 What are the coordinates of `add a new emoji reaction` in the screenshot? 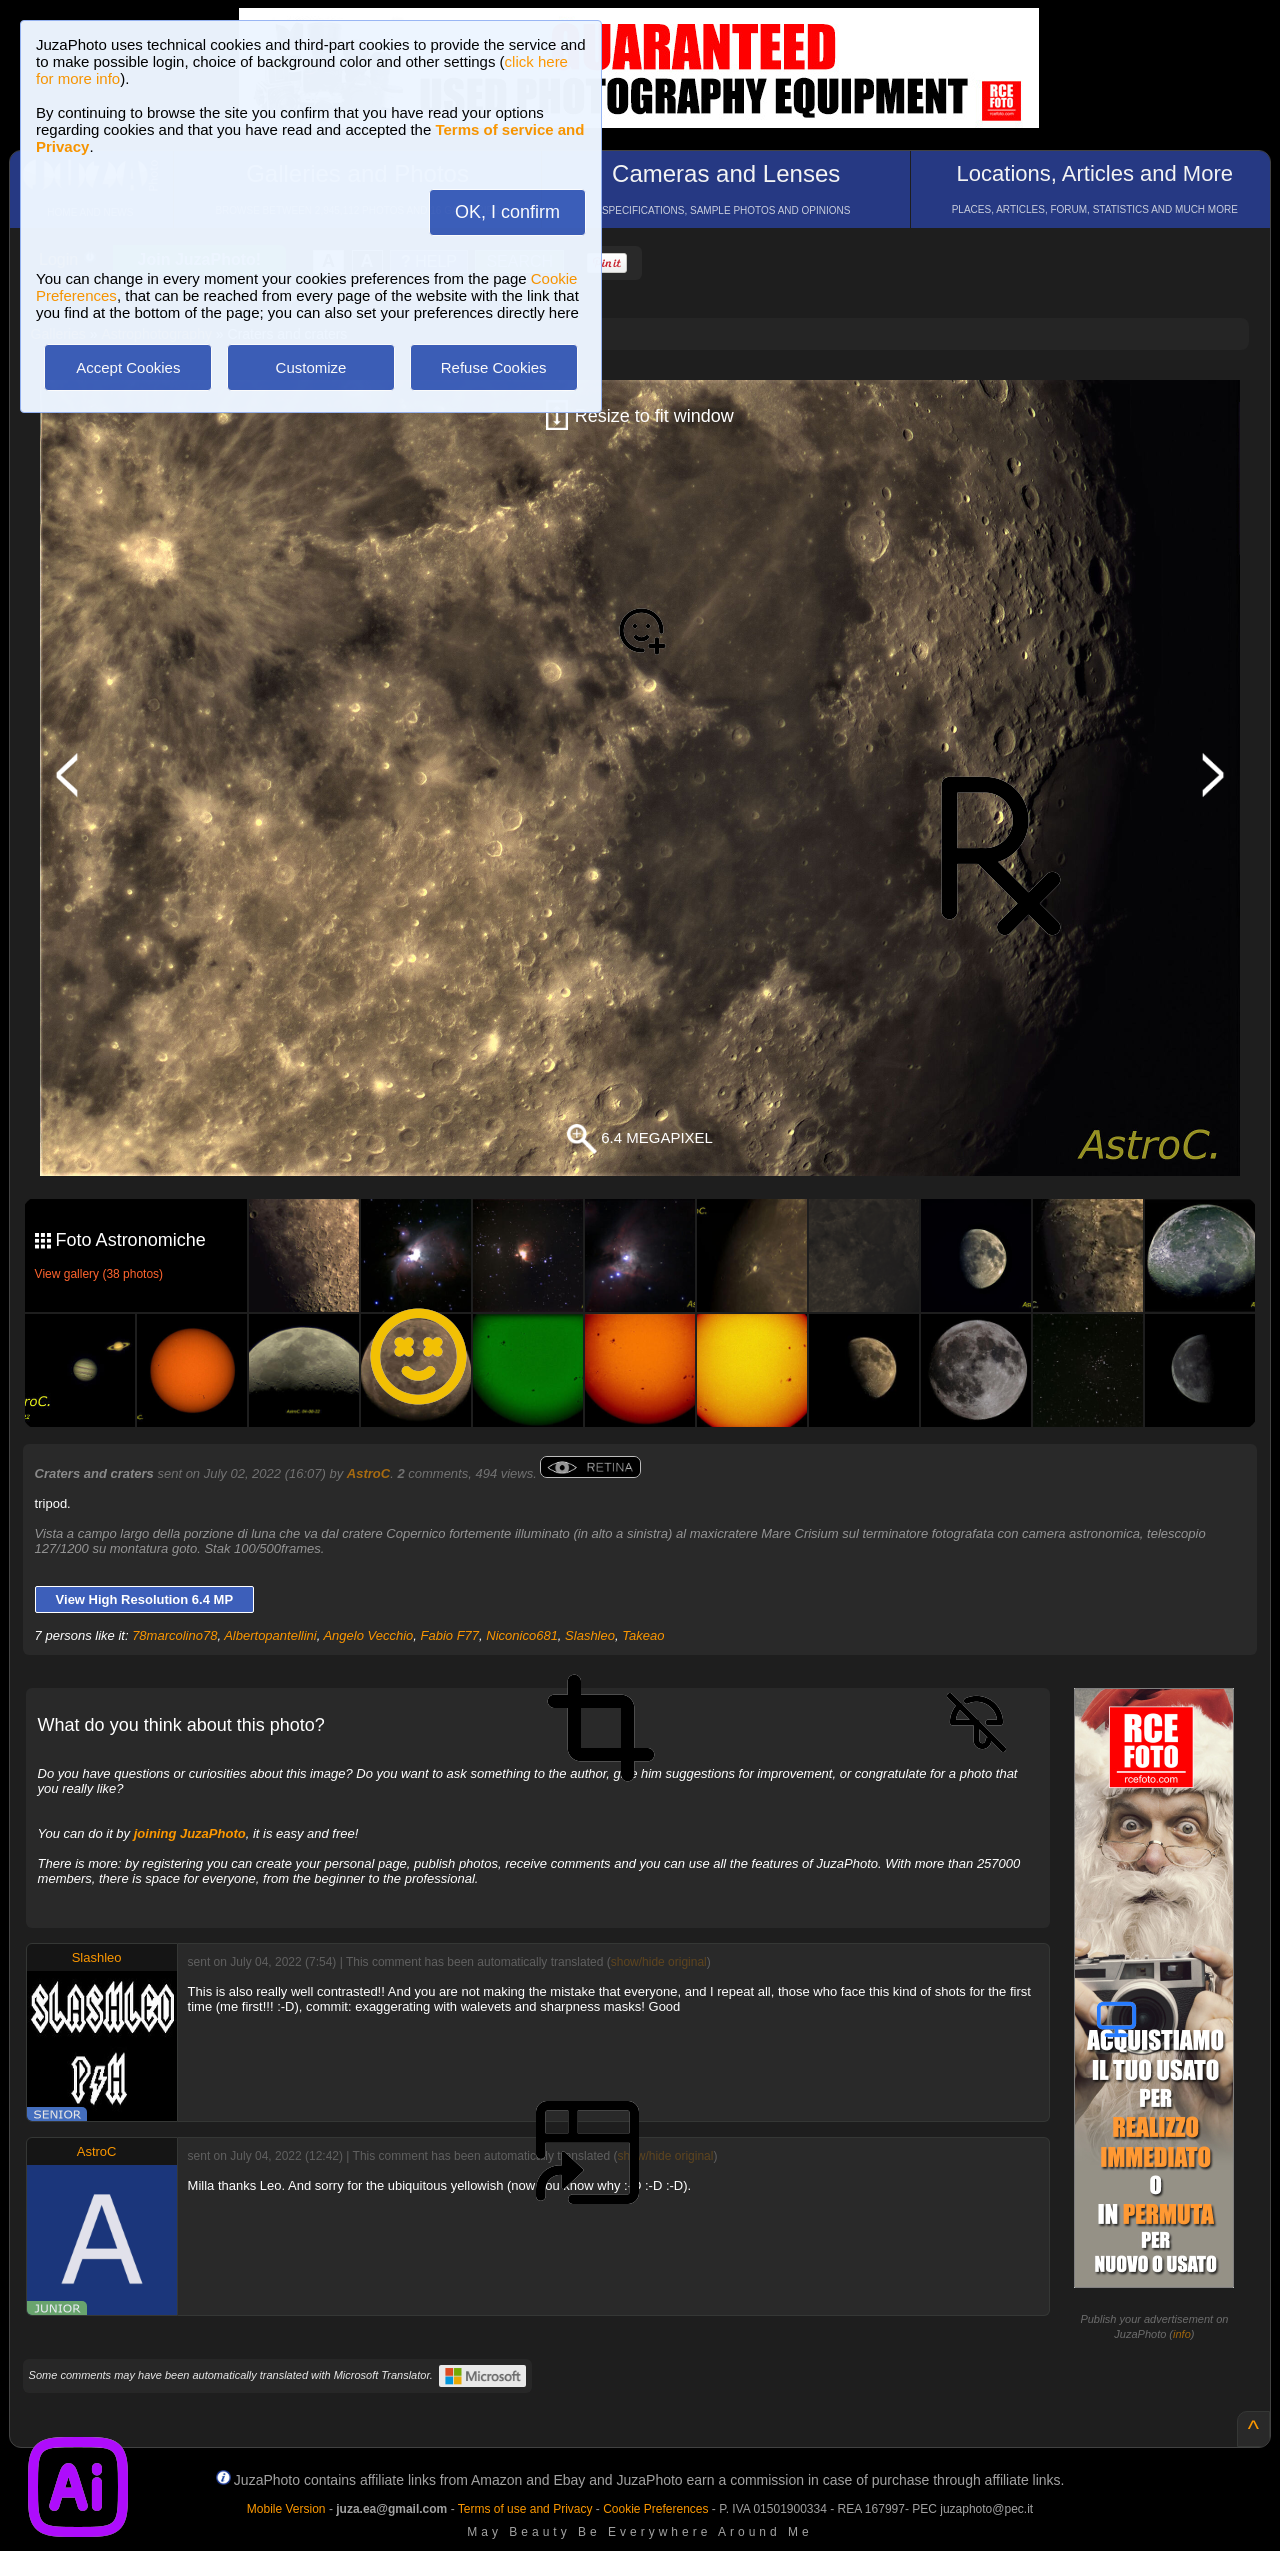 It's located at (641, 630).